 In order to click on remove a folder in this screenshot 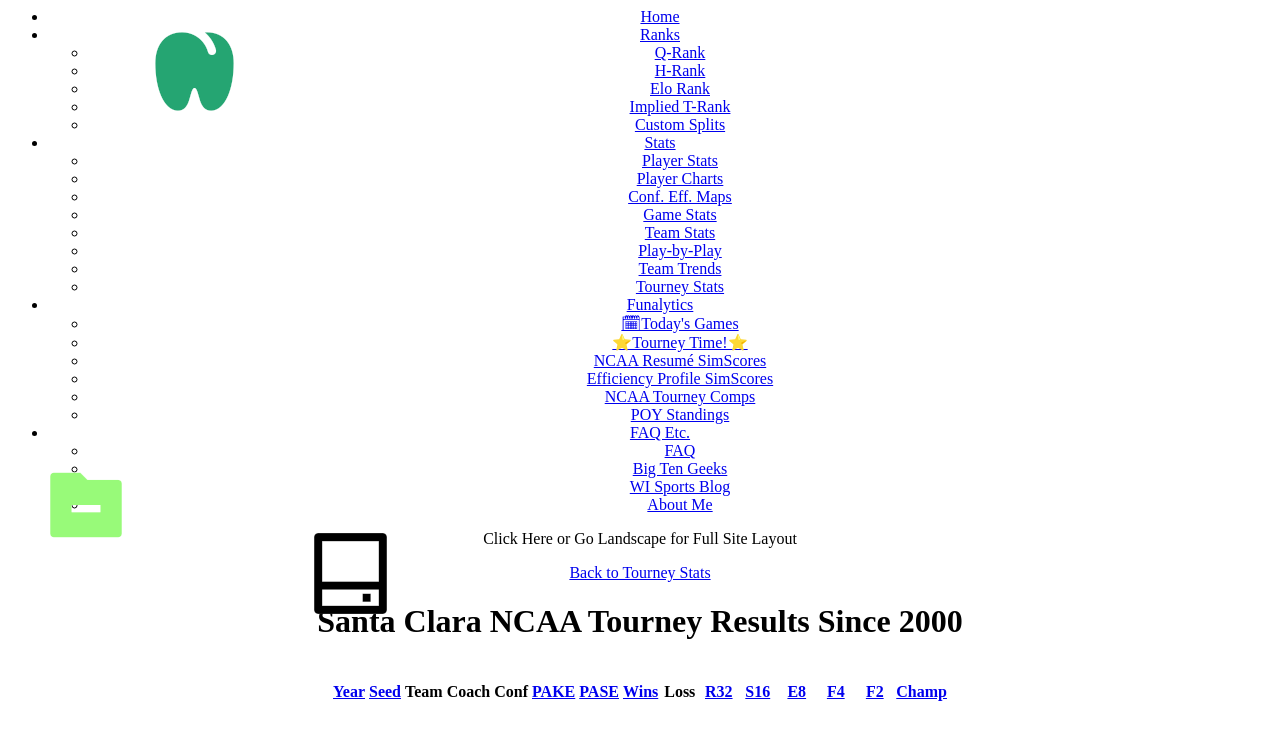, I will do `click(86, 505)`.